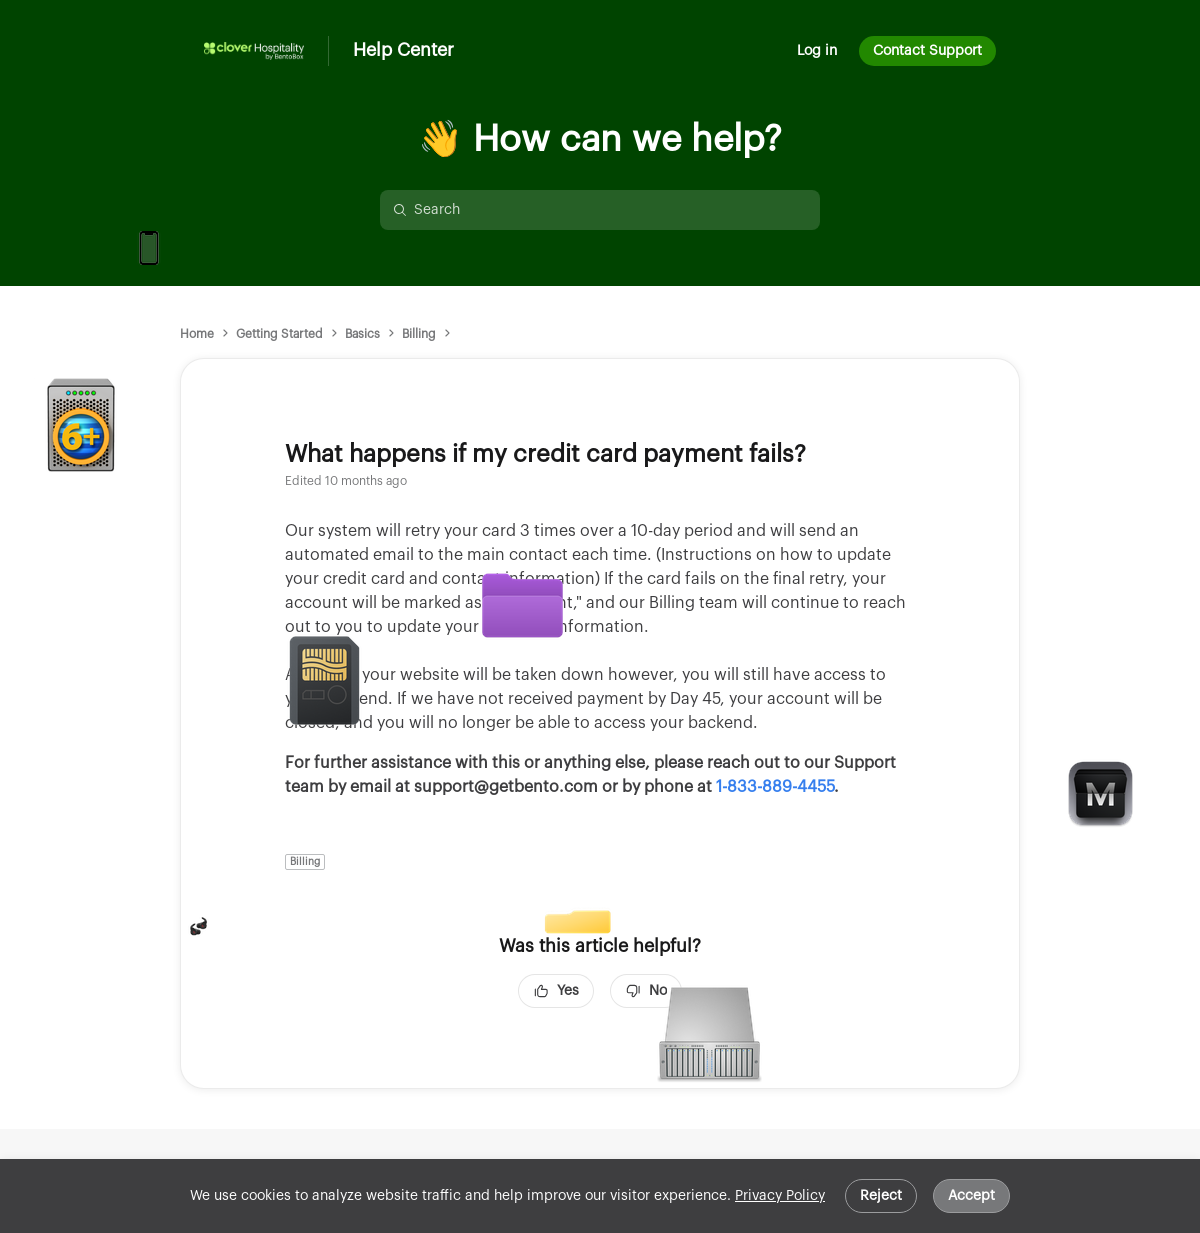 The image size is (1200, 1233). Describe the element at coordinates (324, 680) in the screenshot. I see `access flash memory or SD card storage` at that location.